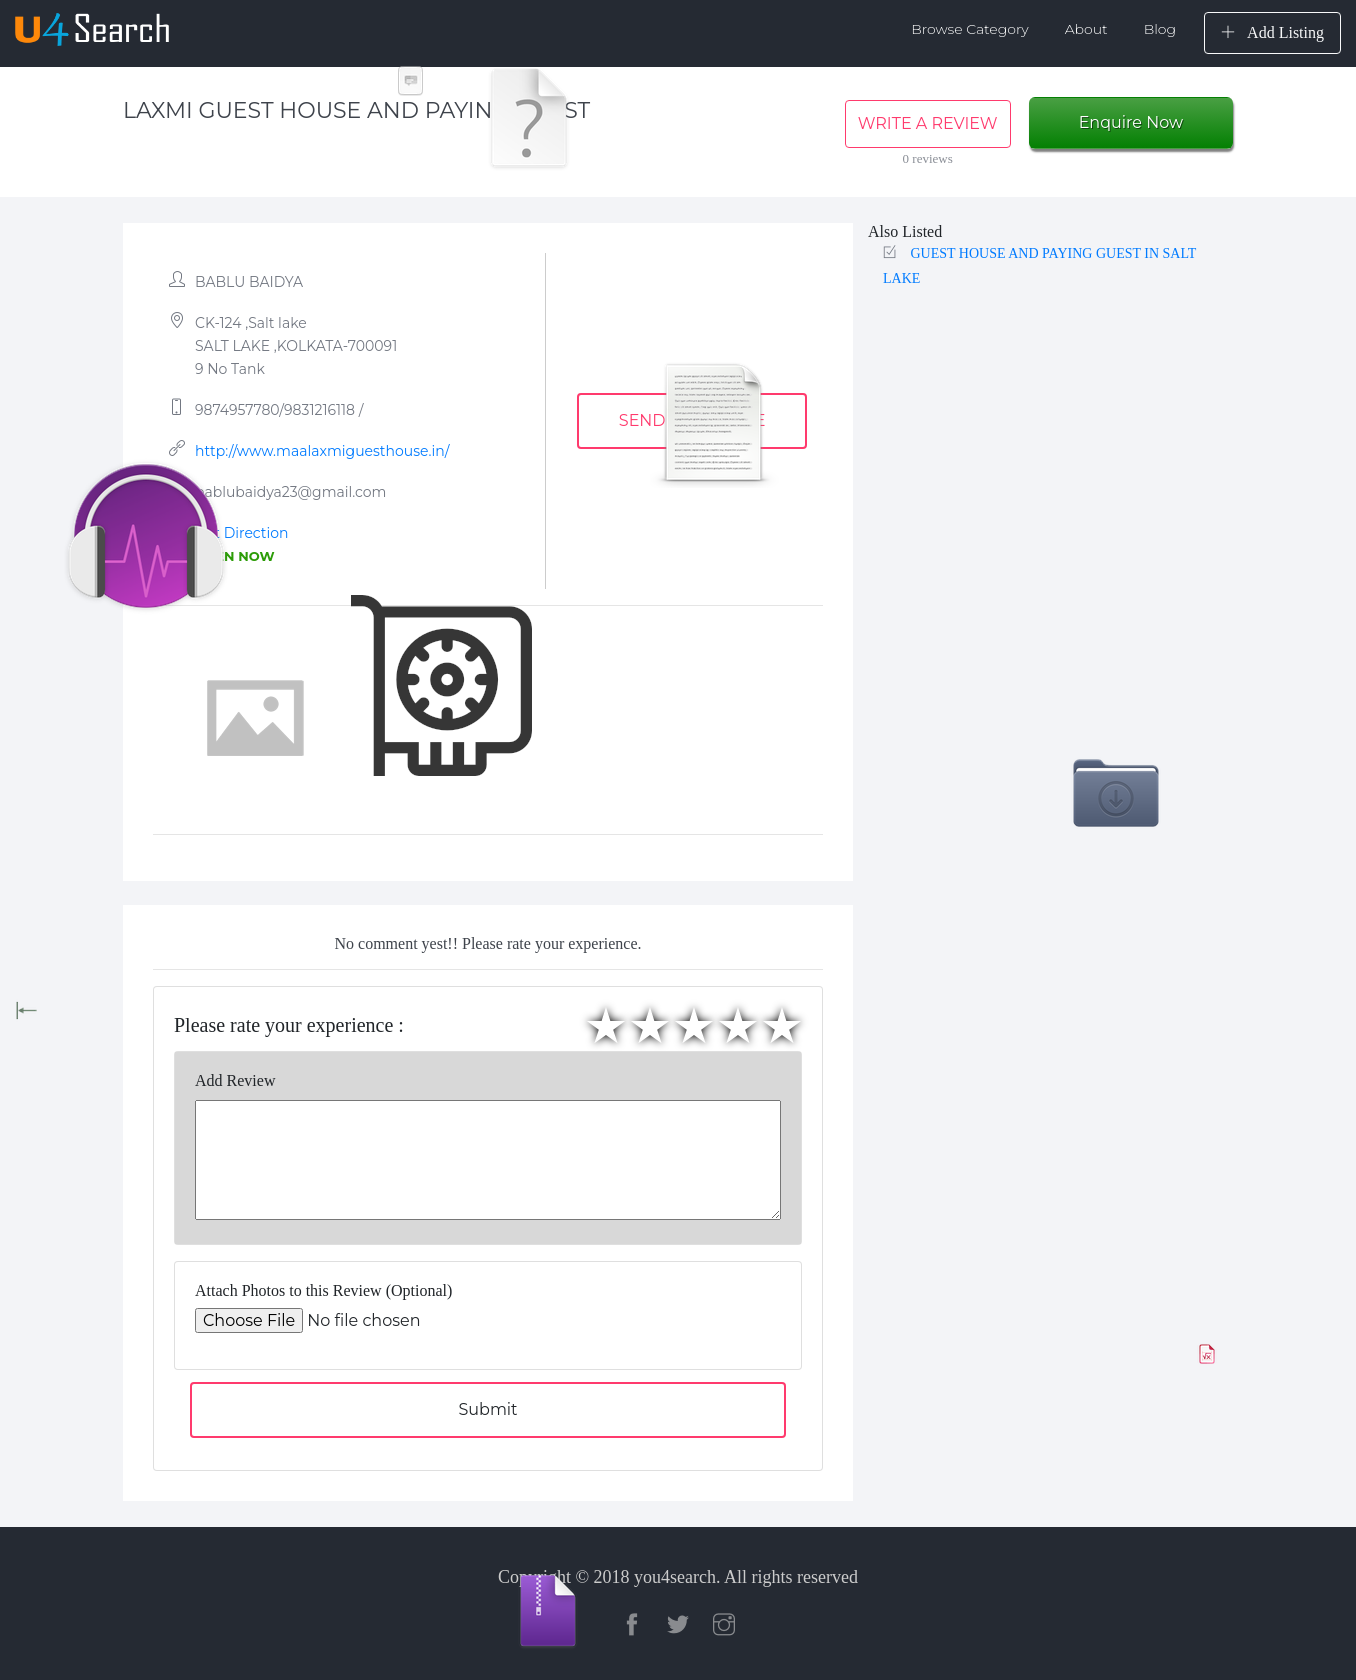 The height and width of the screenshot is (1680, 1356). I want to click on access your downloads folder, so click(1116, 793).